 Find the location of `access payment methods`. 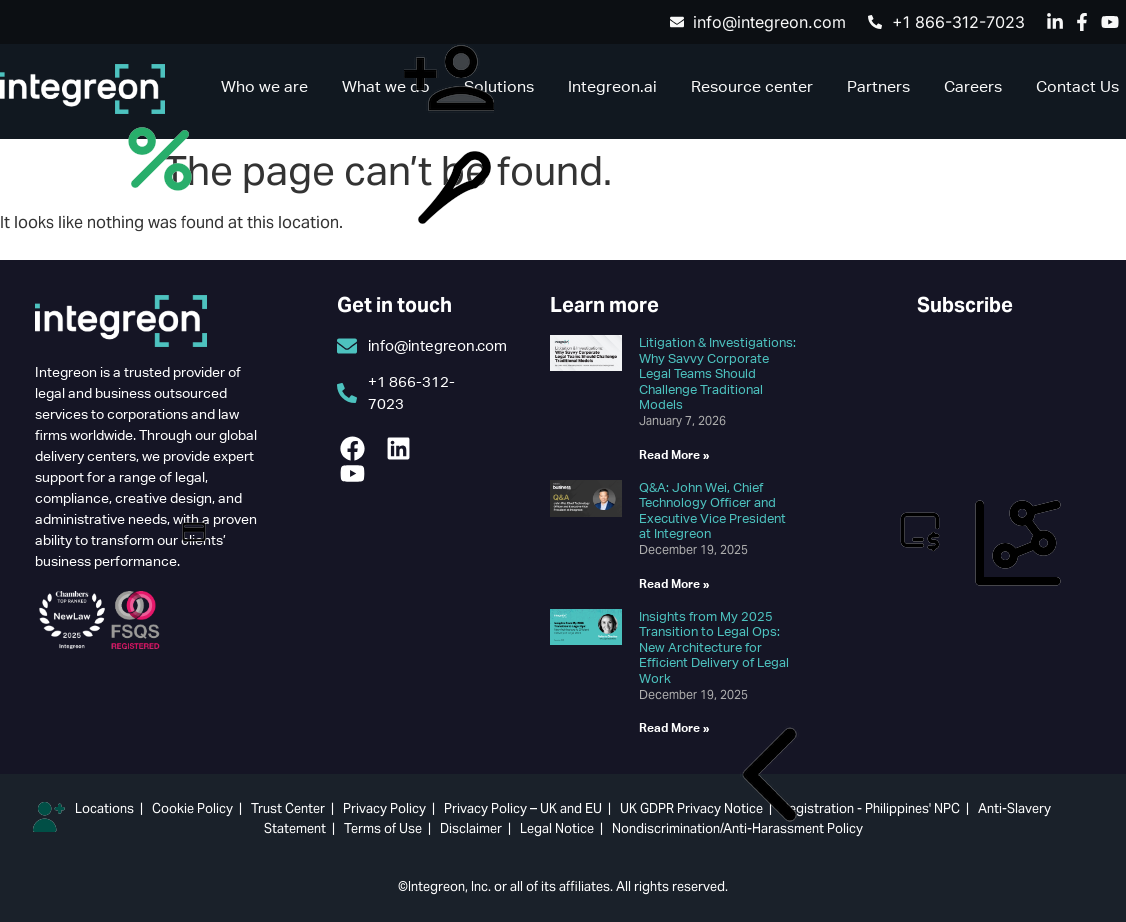

access payment methods is located at coordinates (194, 532).